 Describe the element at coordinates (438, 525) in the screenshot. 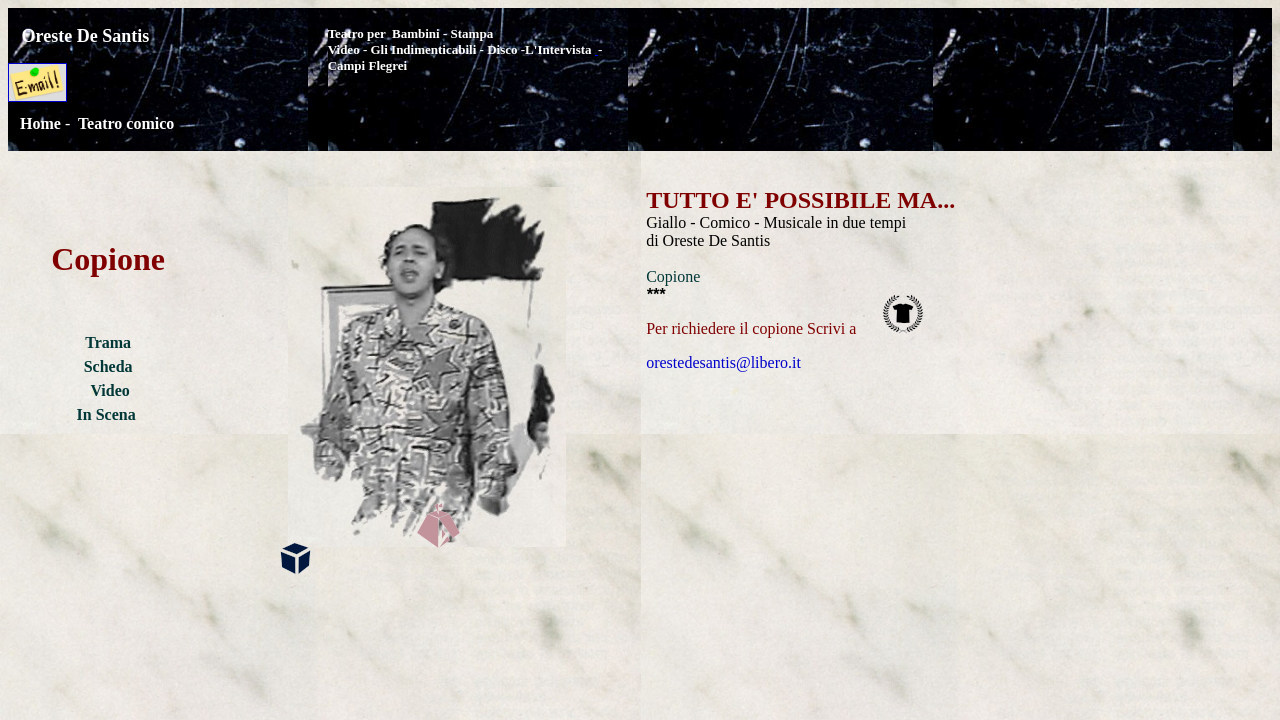

I see `asahi linux project logo` at that location.